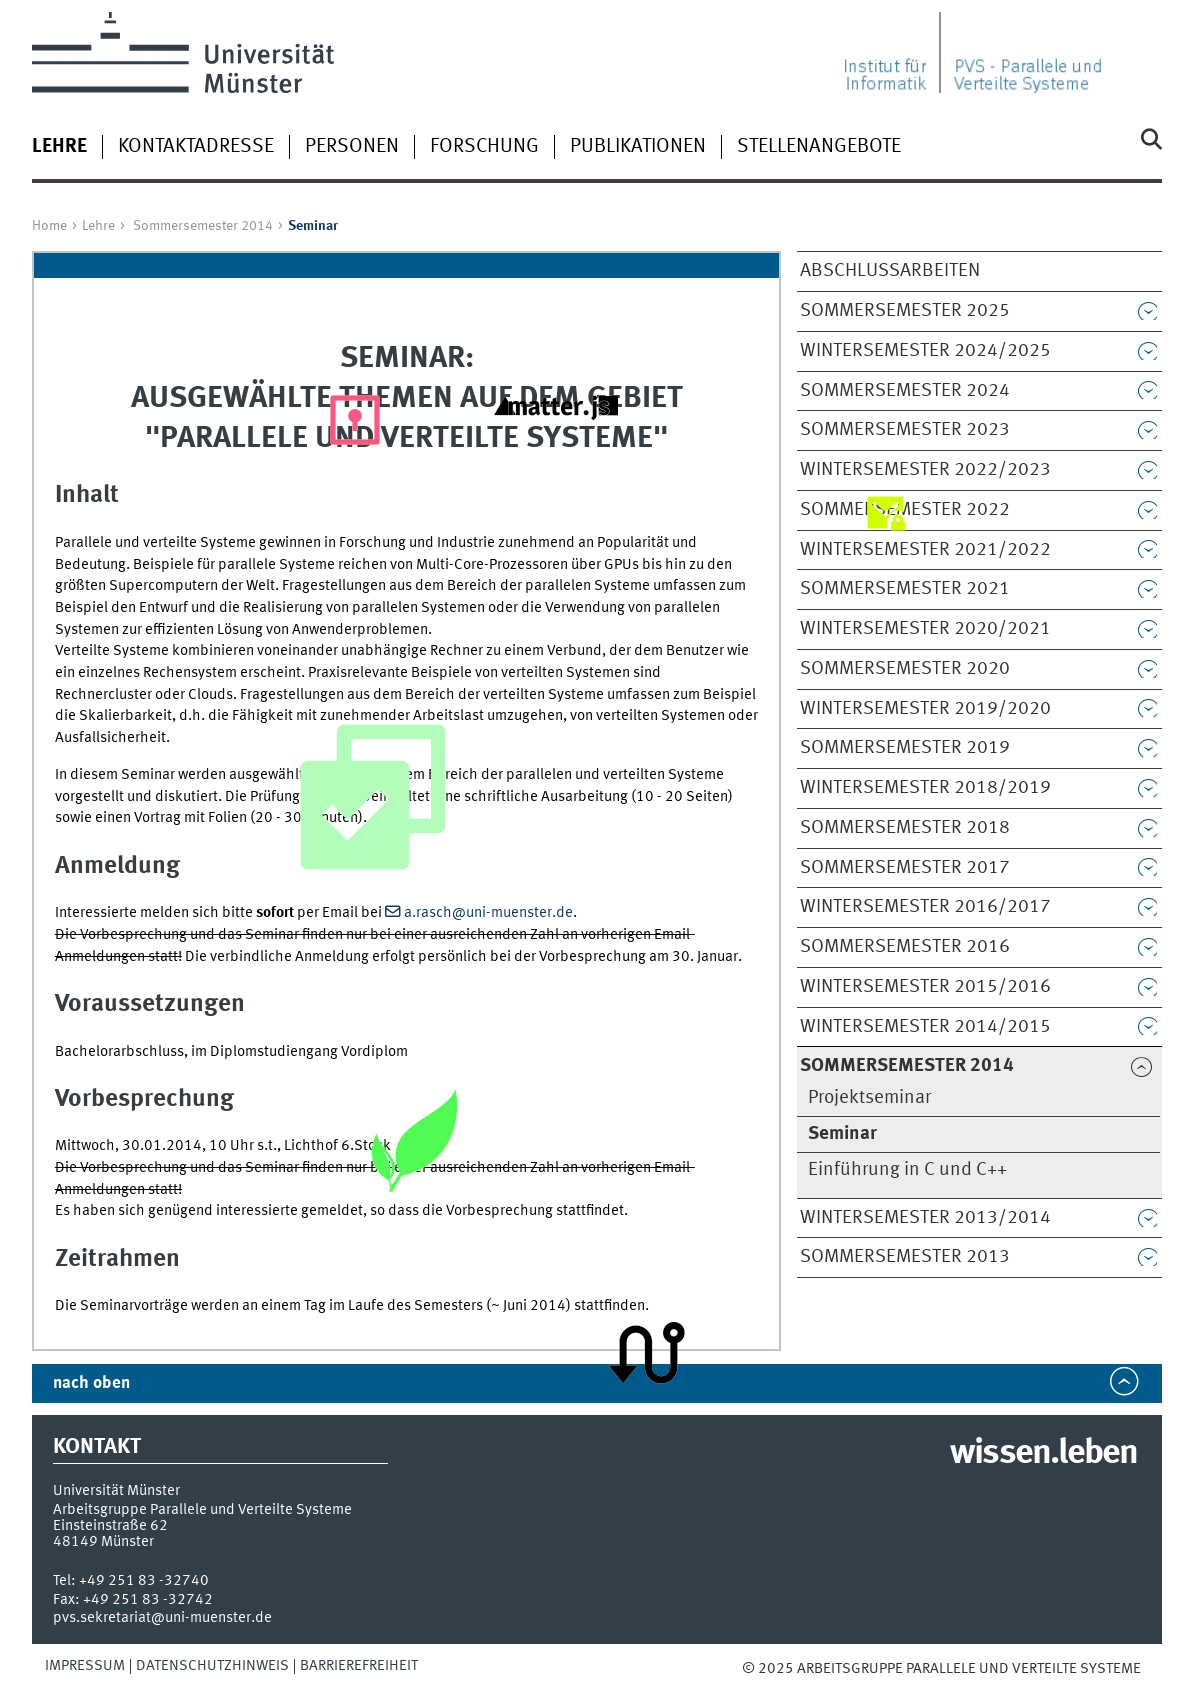 The image size is (1194, 1702). I want to click on matter.js physics engine library logo, so click(556, 408).